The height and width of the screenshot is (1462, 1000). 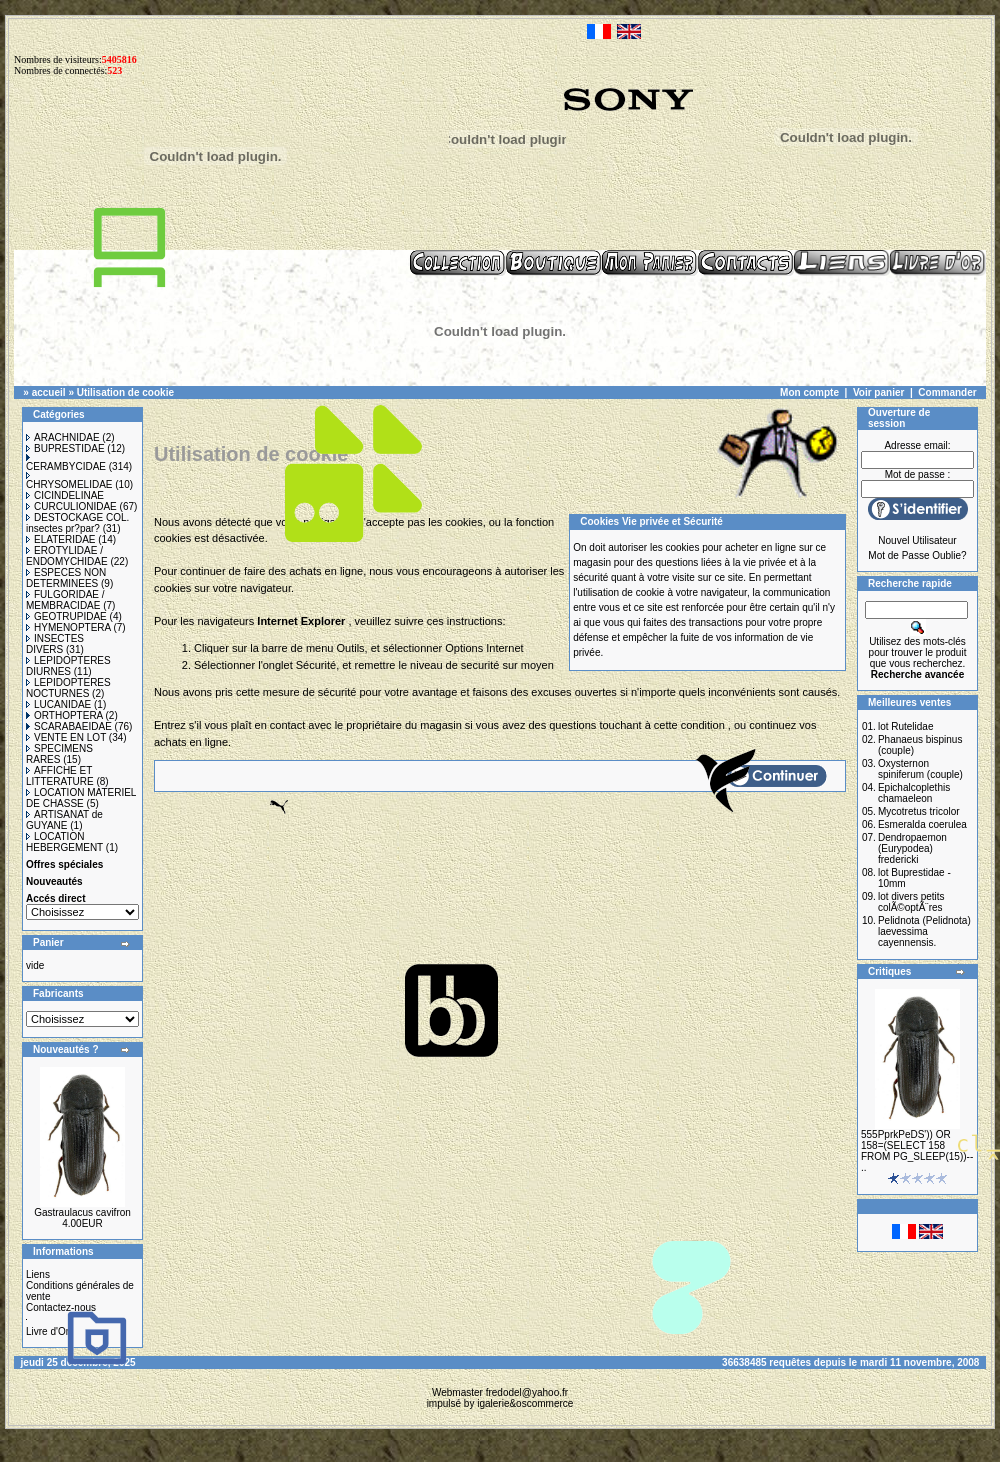 What do you see at coordinates (279, 807) in the screenshot?
I see `visit the Puma website or app` at bounding box center [279, 807].